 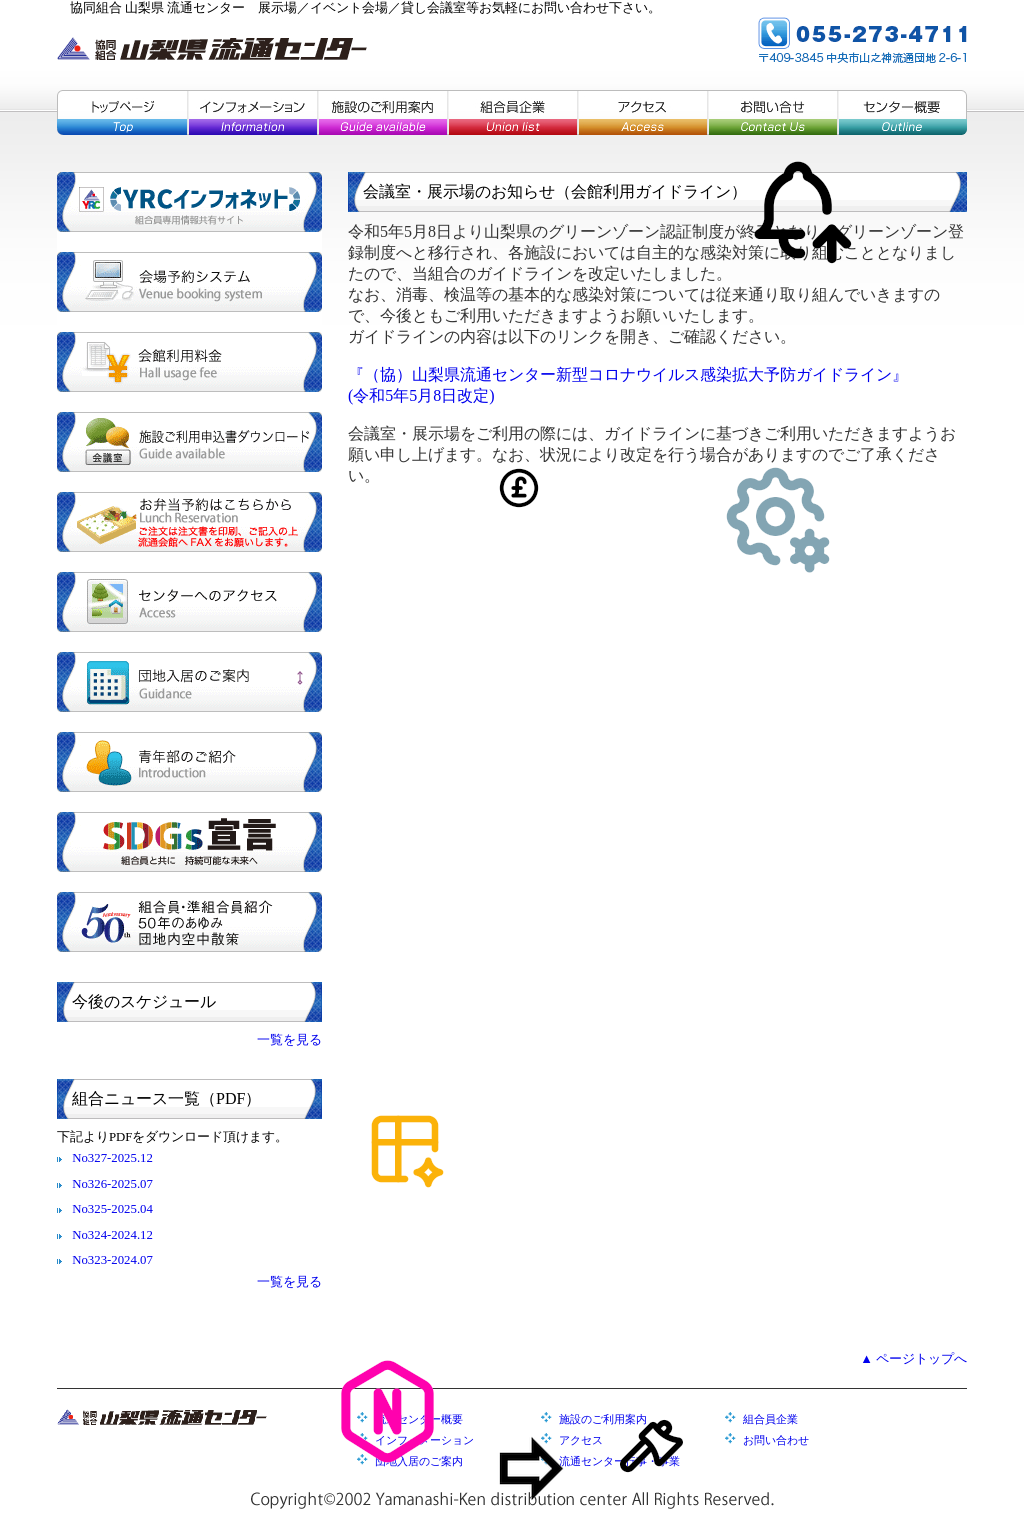 I want to click on access settings or preferences, so click(x=775, y=516).